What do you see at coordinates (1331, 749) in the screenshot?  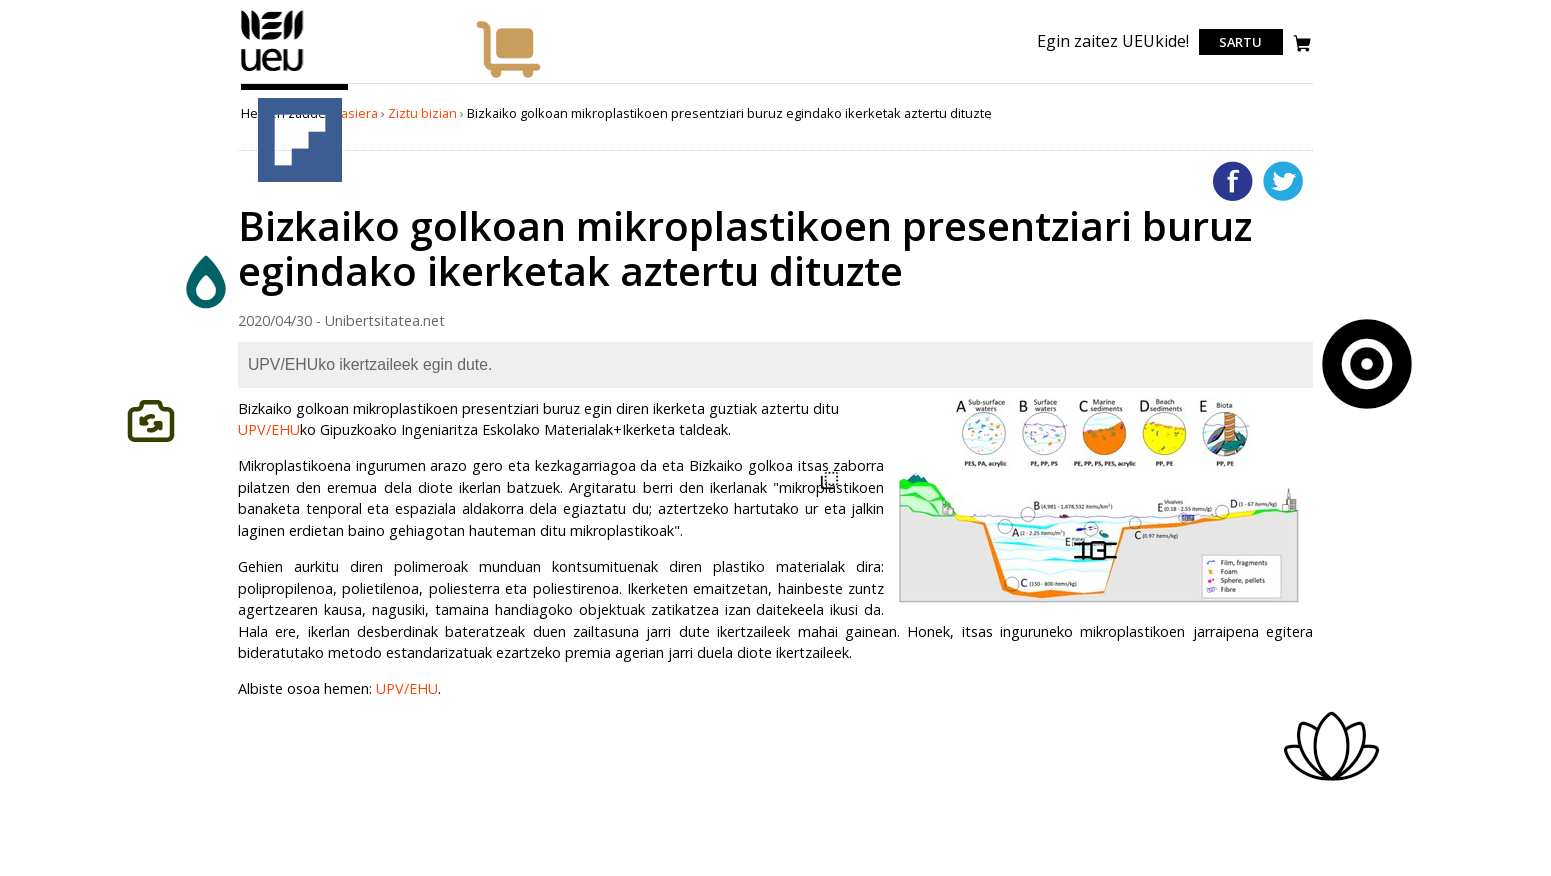 I see `access meditation or mindfulness features` at bounding box center [1331, 749].